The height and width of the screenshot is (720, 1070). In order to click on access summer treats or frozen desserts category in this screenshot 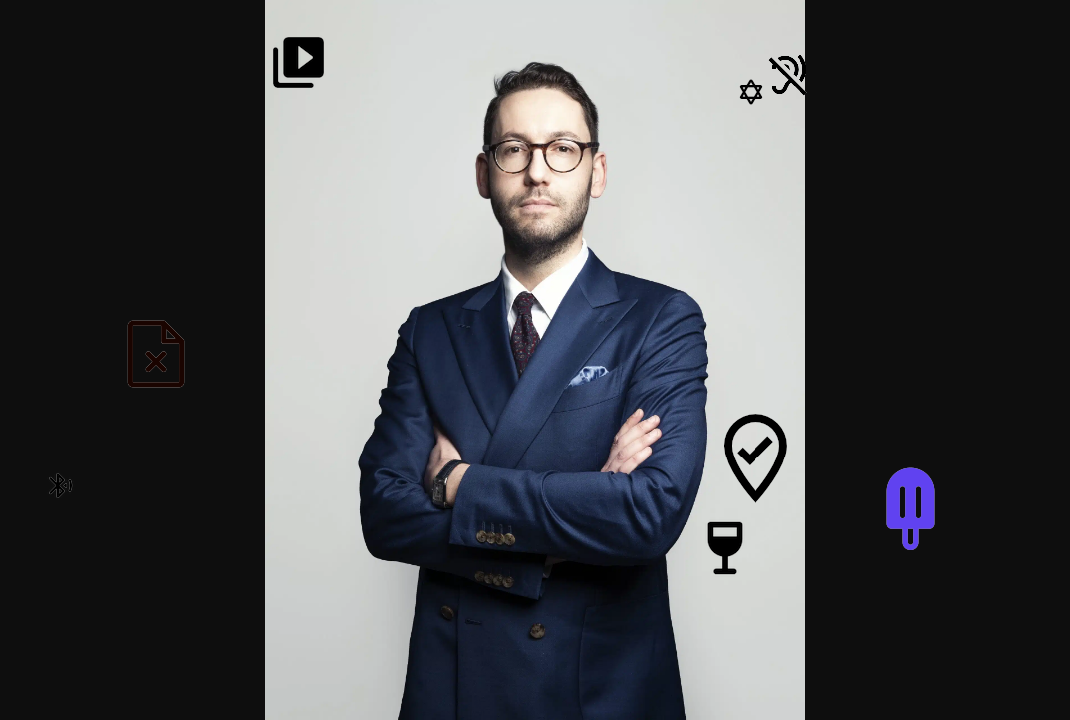, I will do `click(910, 507)`.